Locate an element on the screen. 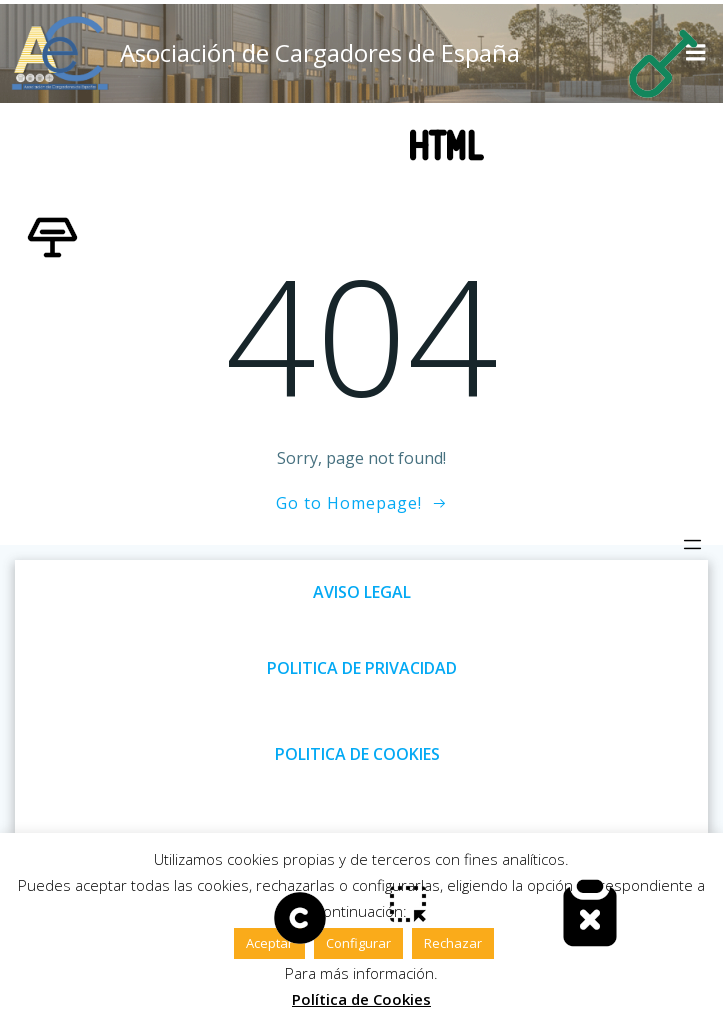 The height and width of the screenshot is (1023, 723). select or highlight an area is located at coordinates (408, 904).